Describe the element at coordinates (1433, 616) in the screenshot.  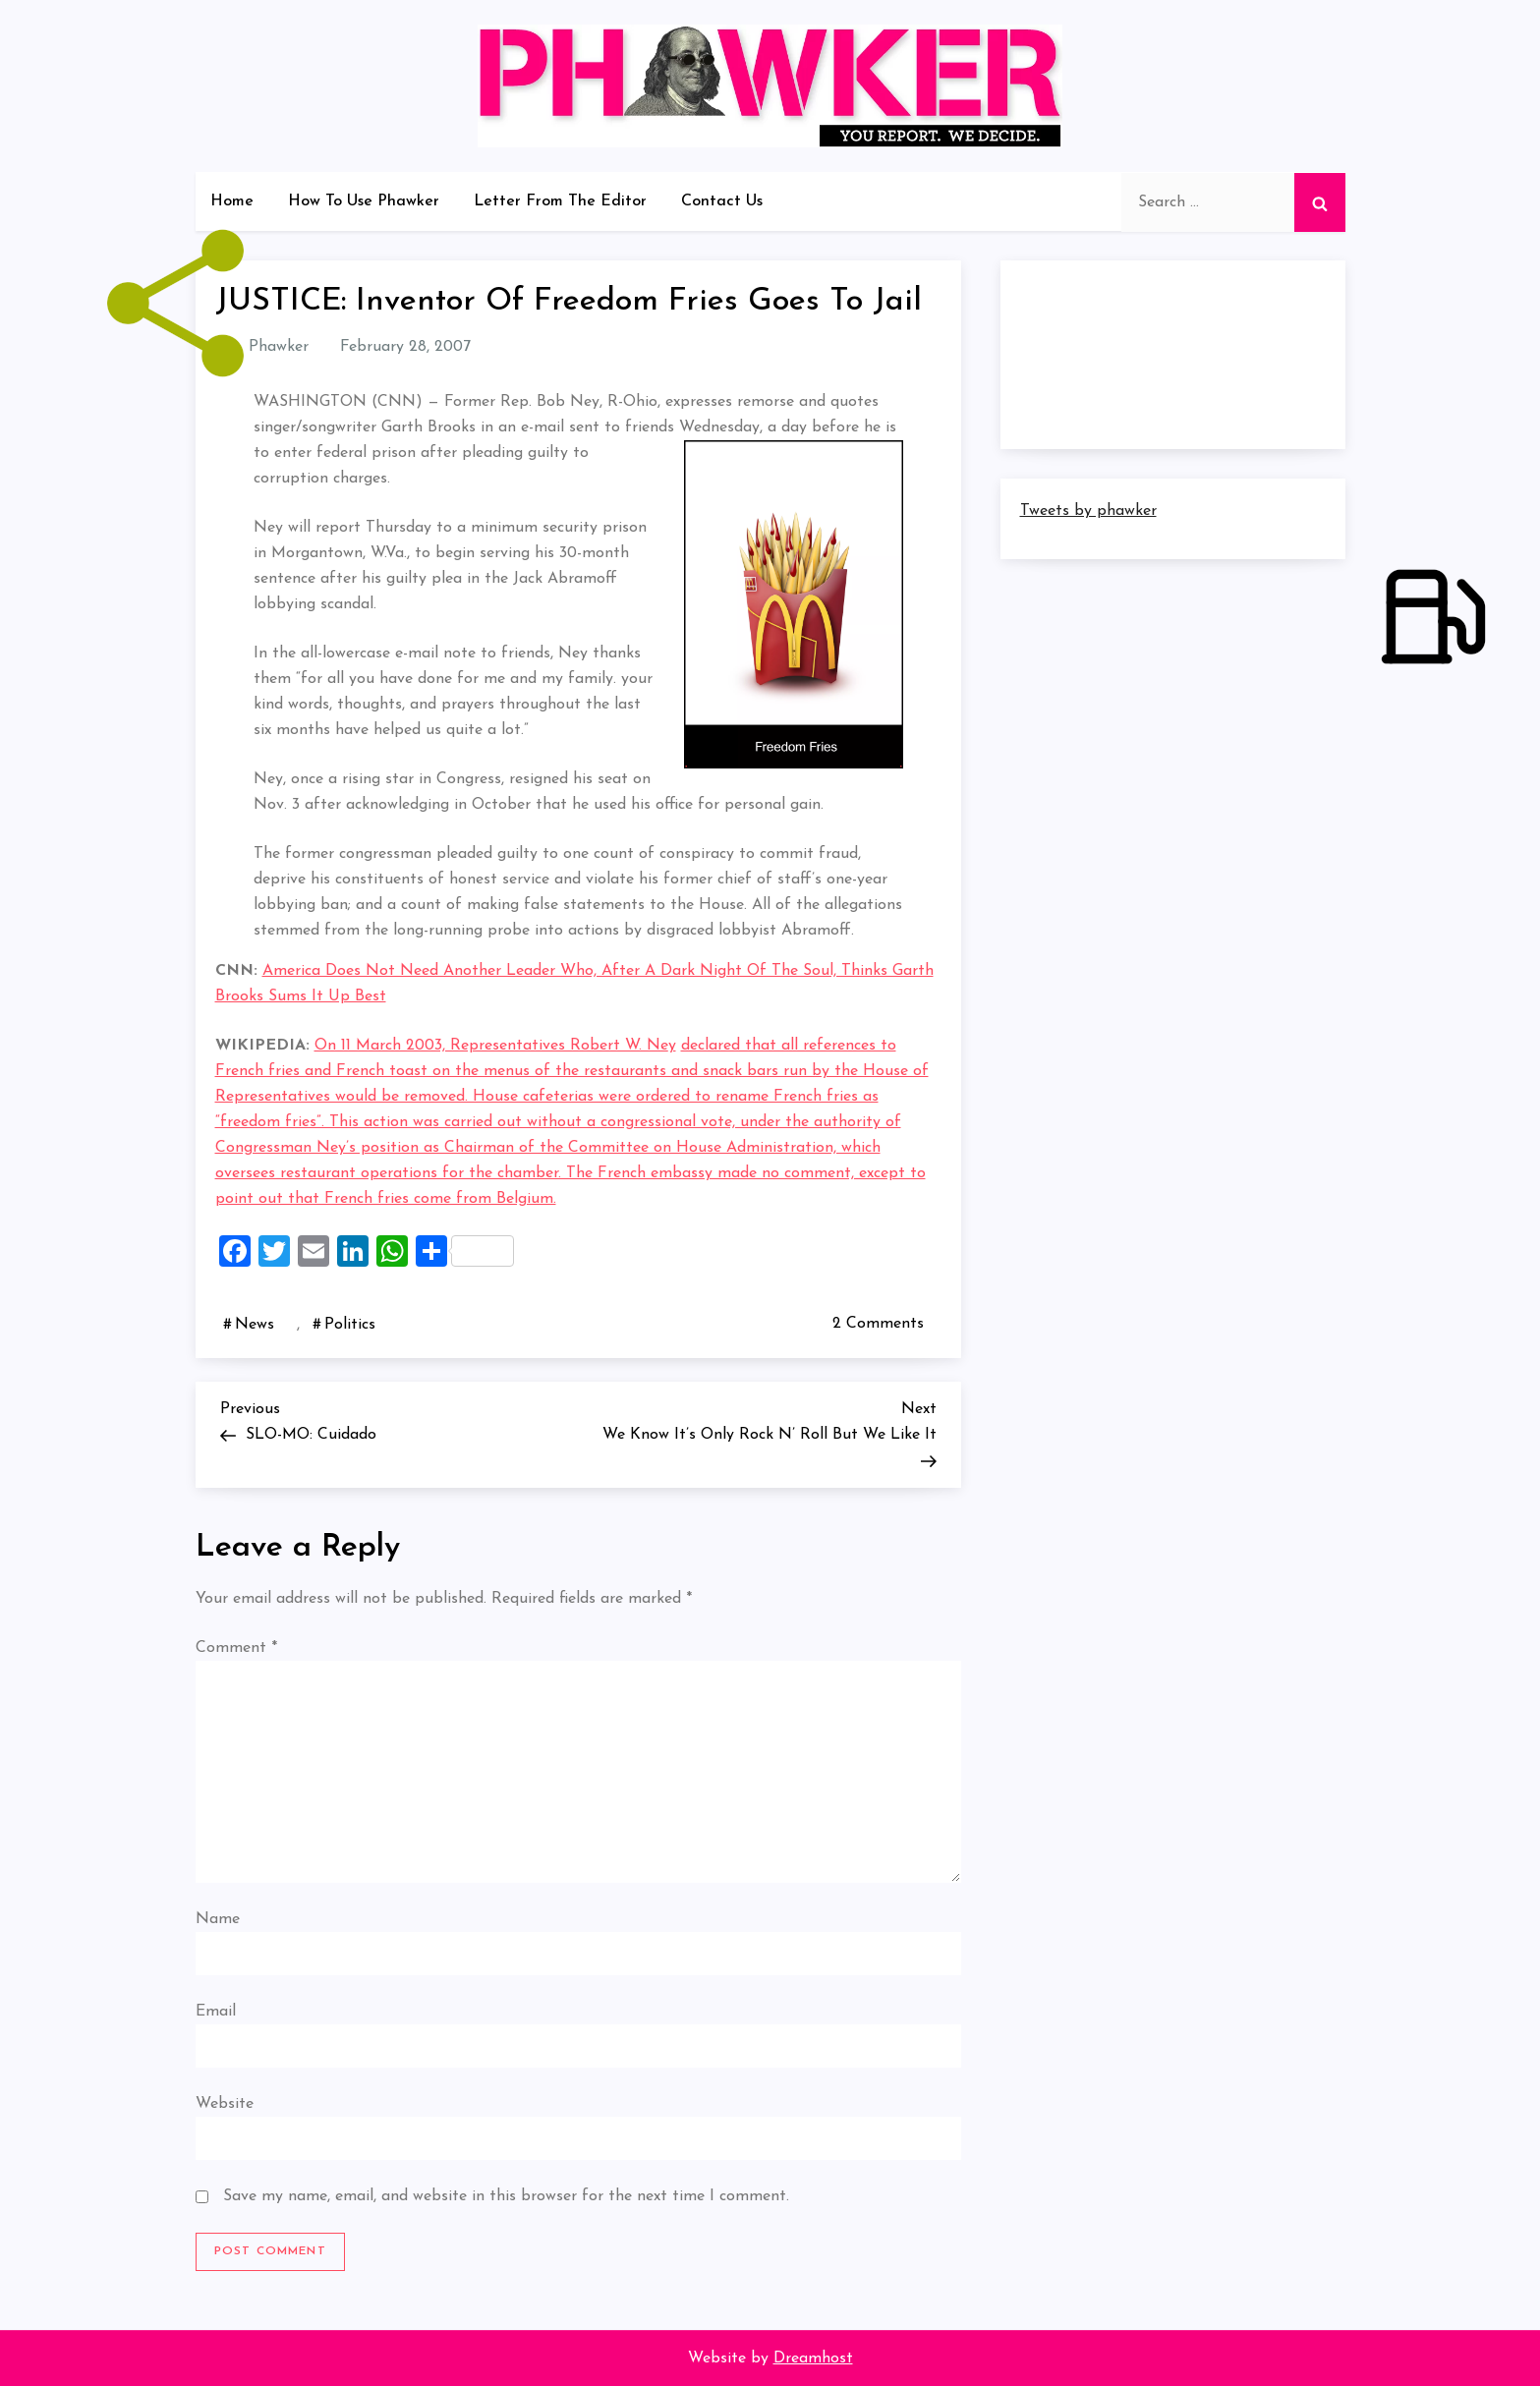
I see `find nearby gas stations` at that location.